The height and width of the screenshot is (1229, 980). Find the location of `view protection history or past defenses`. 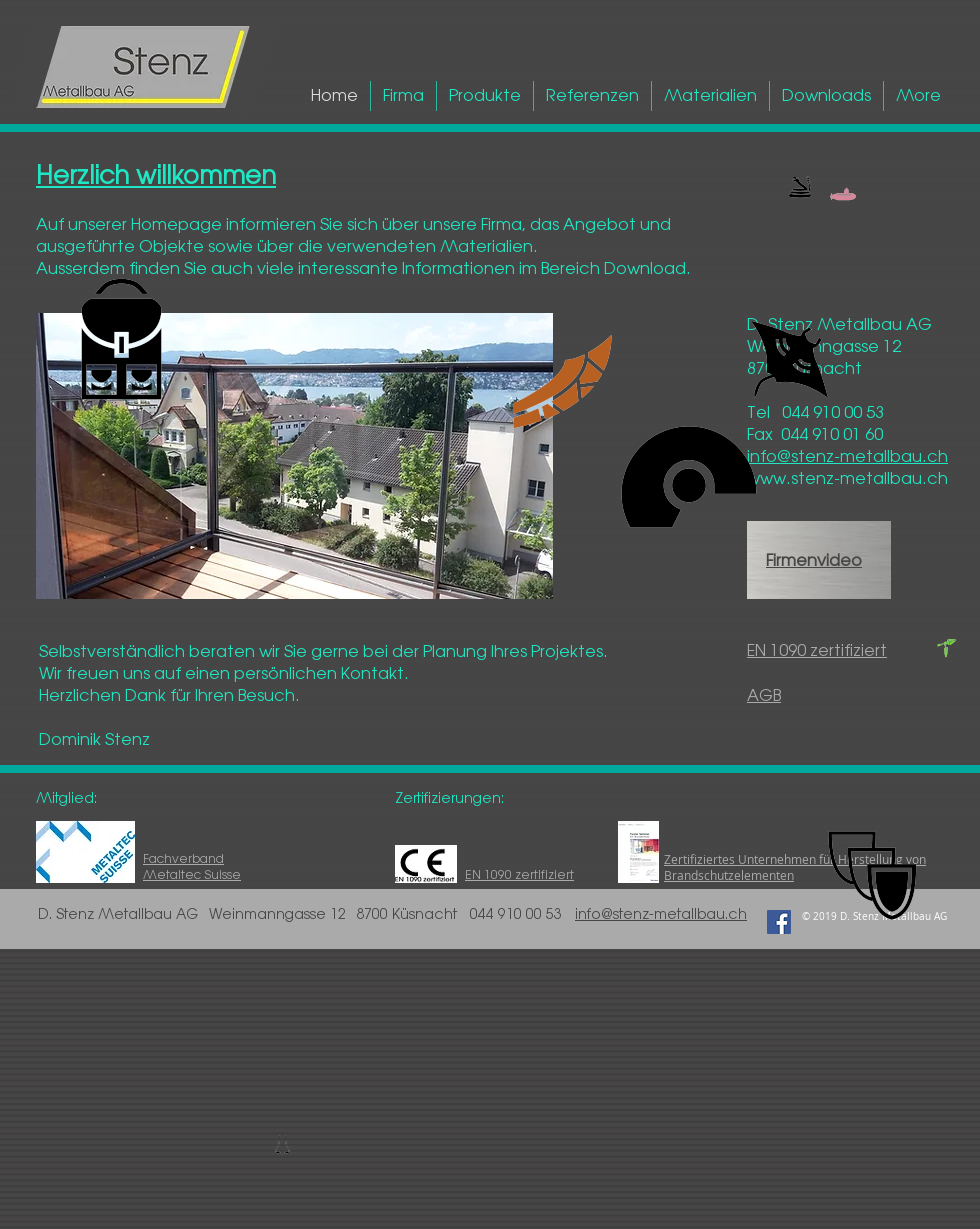

view protection history or past defenses is located at coordinates (872, 875).